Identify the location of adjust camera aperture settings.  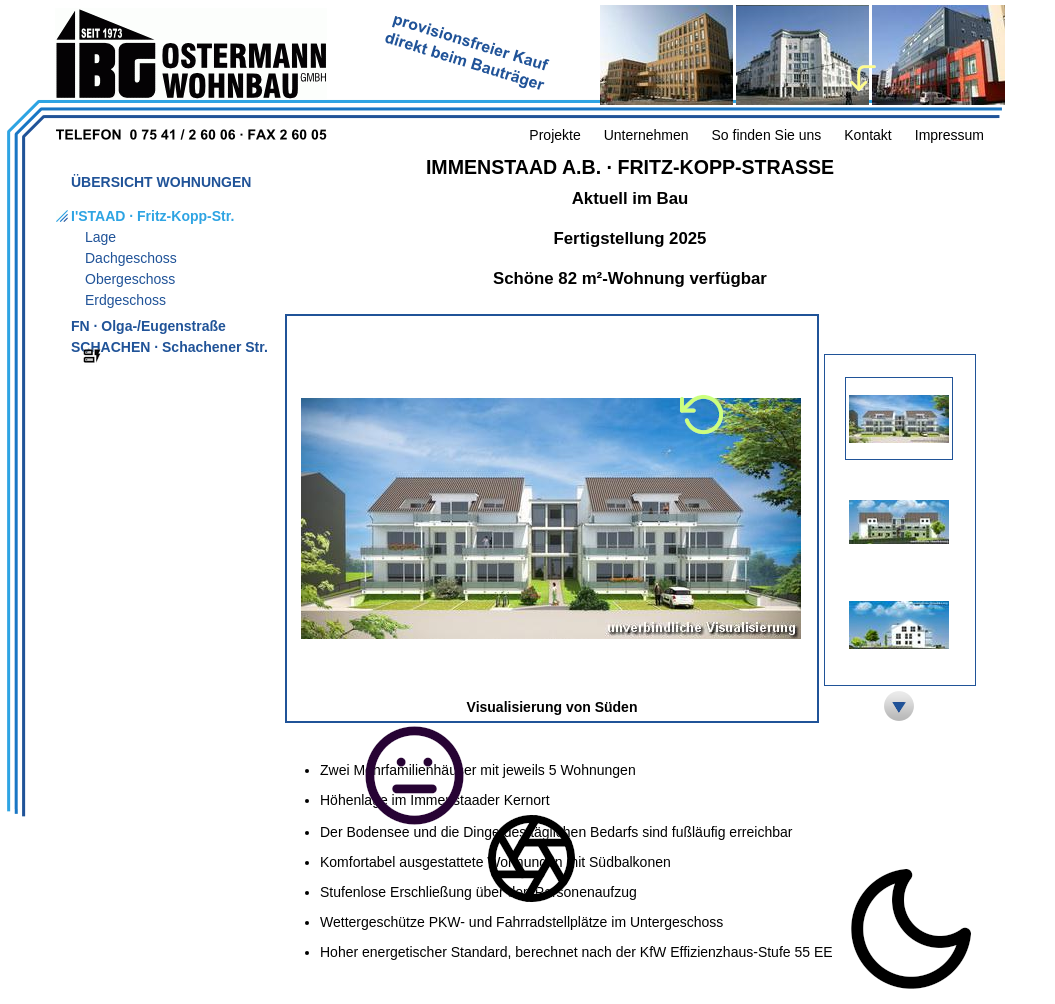
(531, 858).